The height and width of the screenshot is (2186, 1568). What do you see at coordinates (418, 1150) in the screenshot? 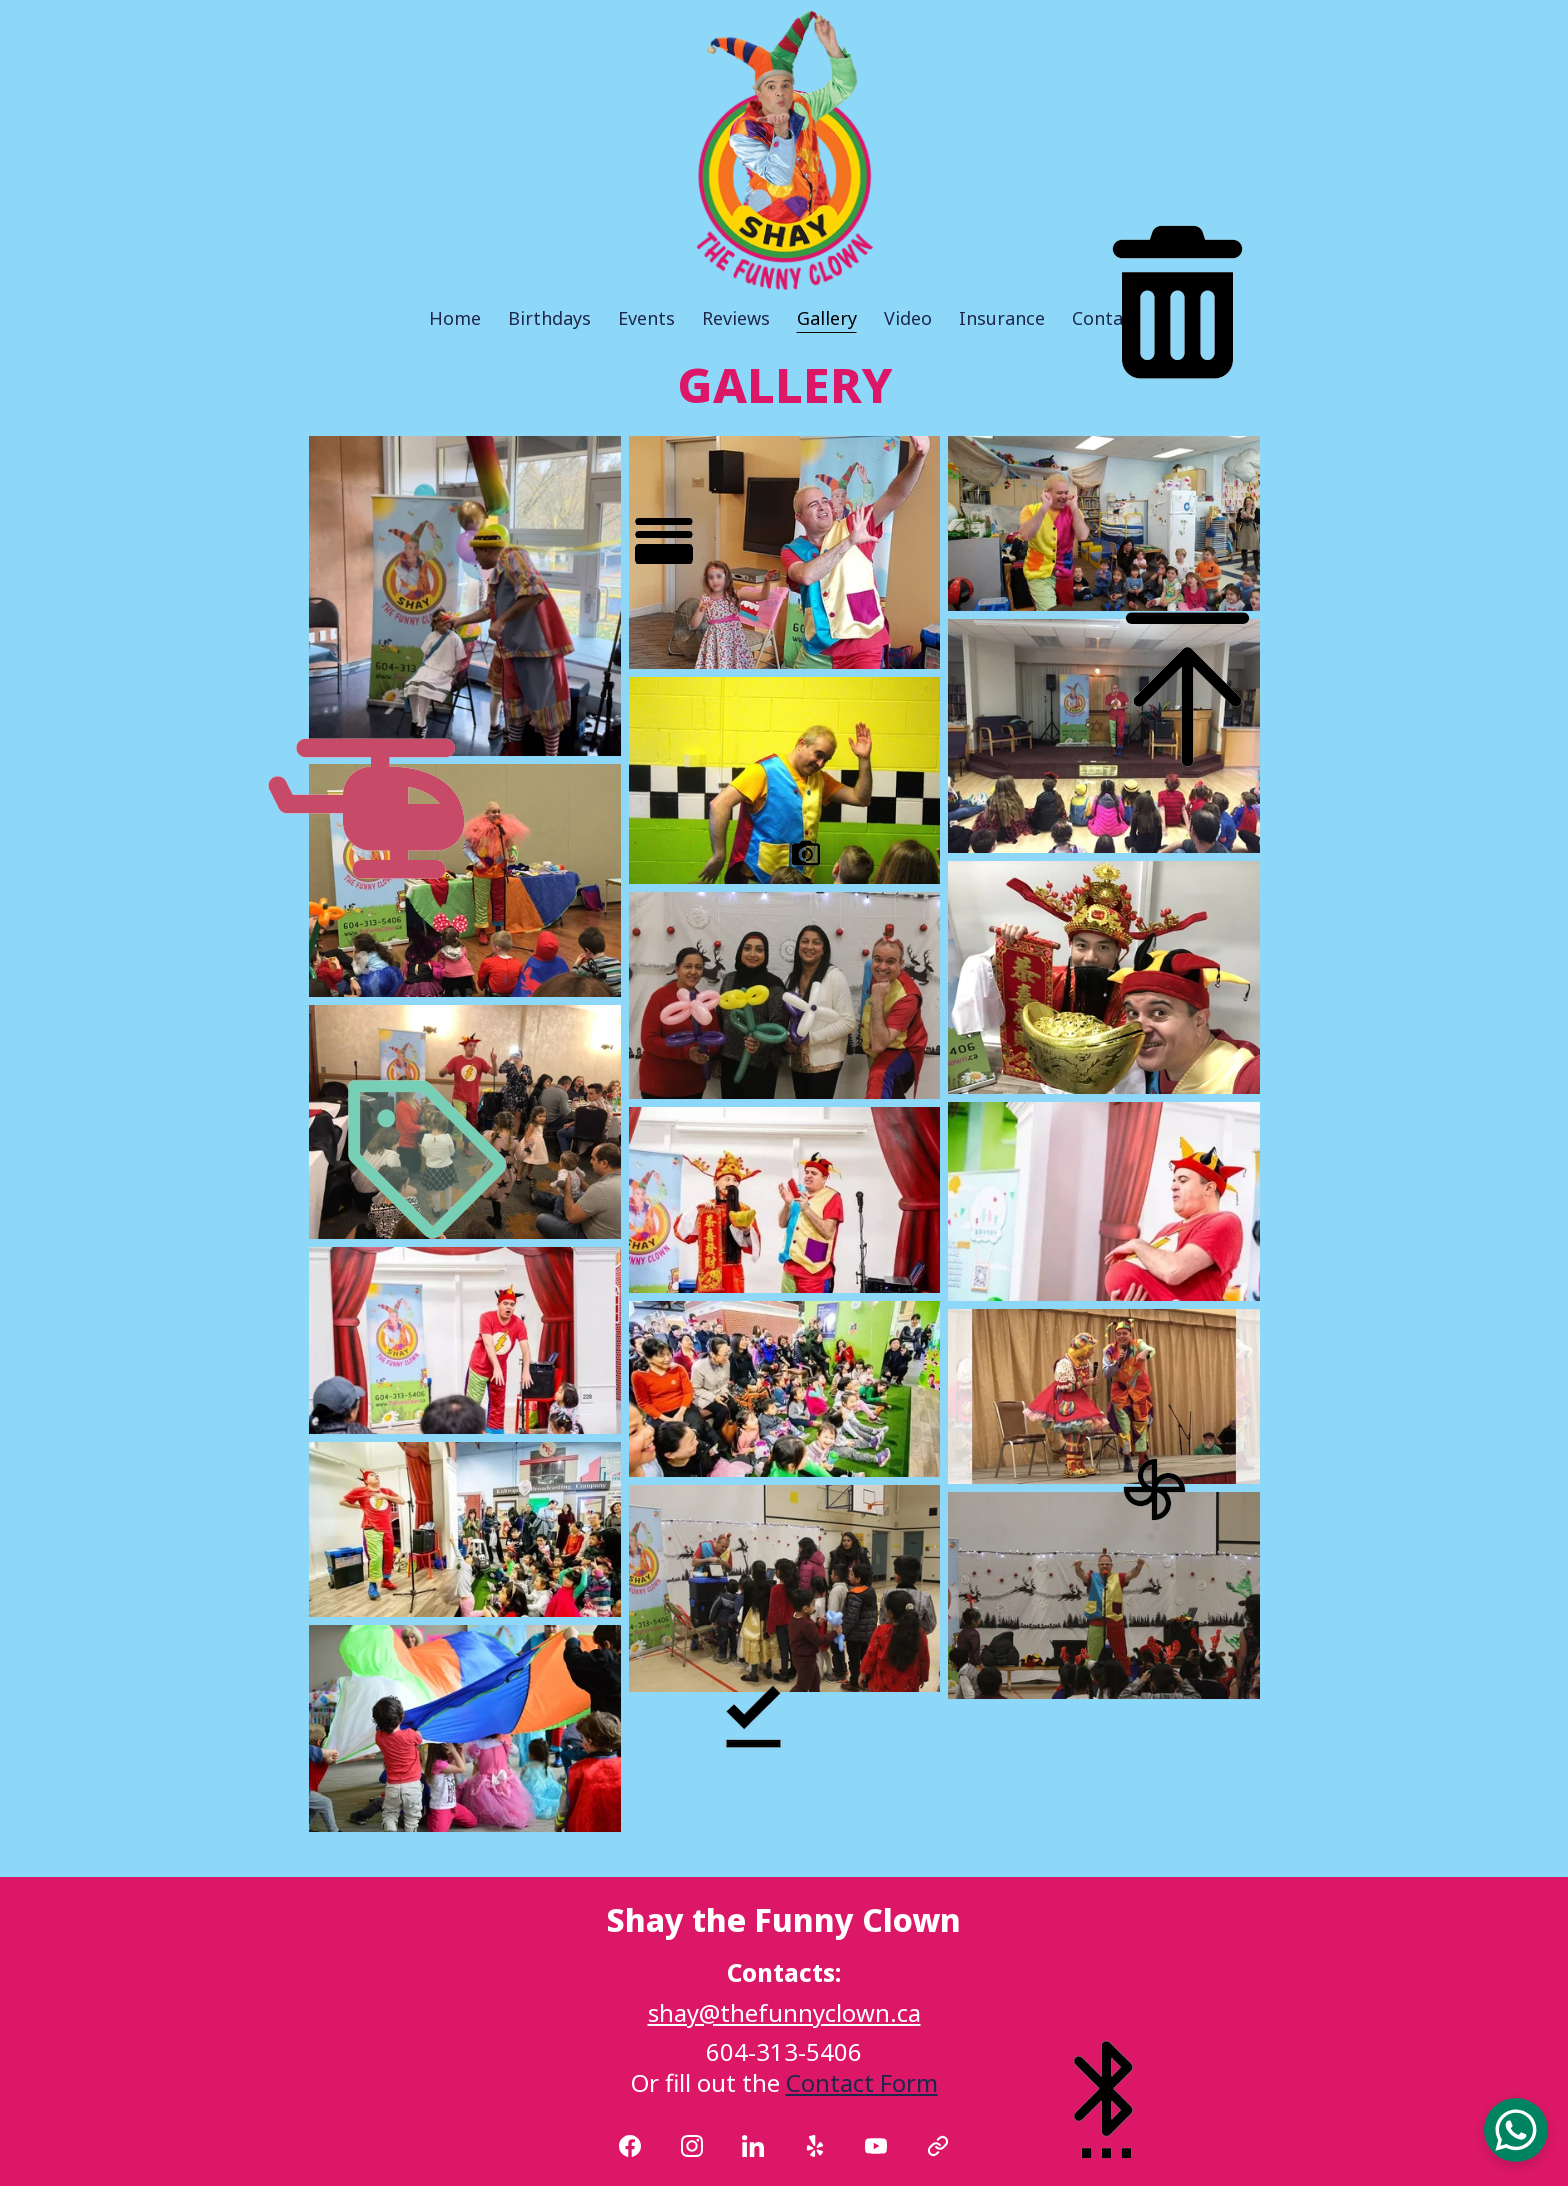
I see `add a tag or label to an item` at bounding box center [418, 1150].